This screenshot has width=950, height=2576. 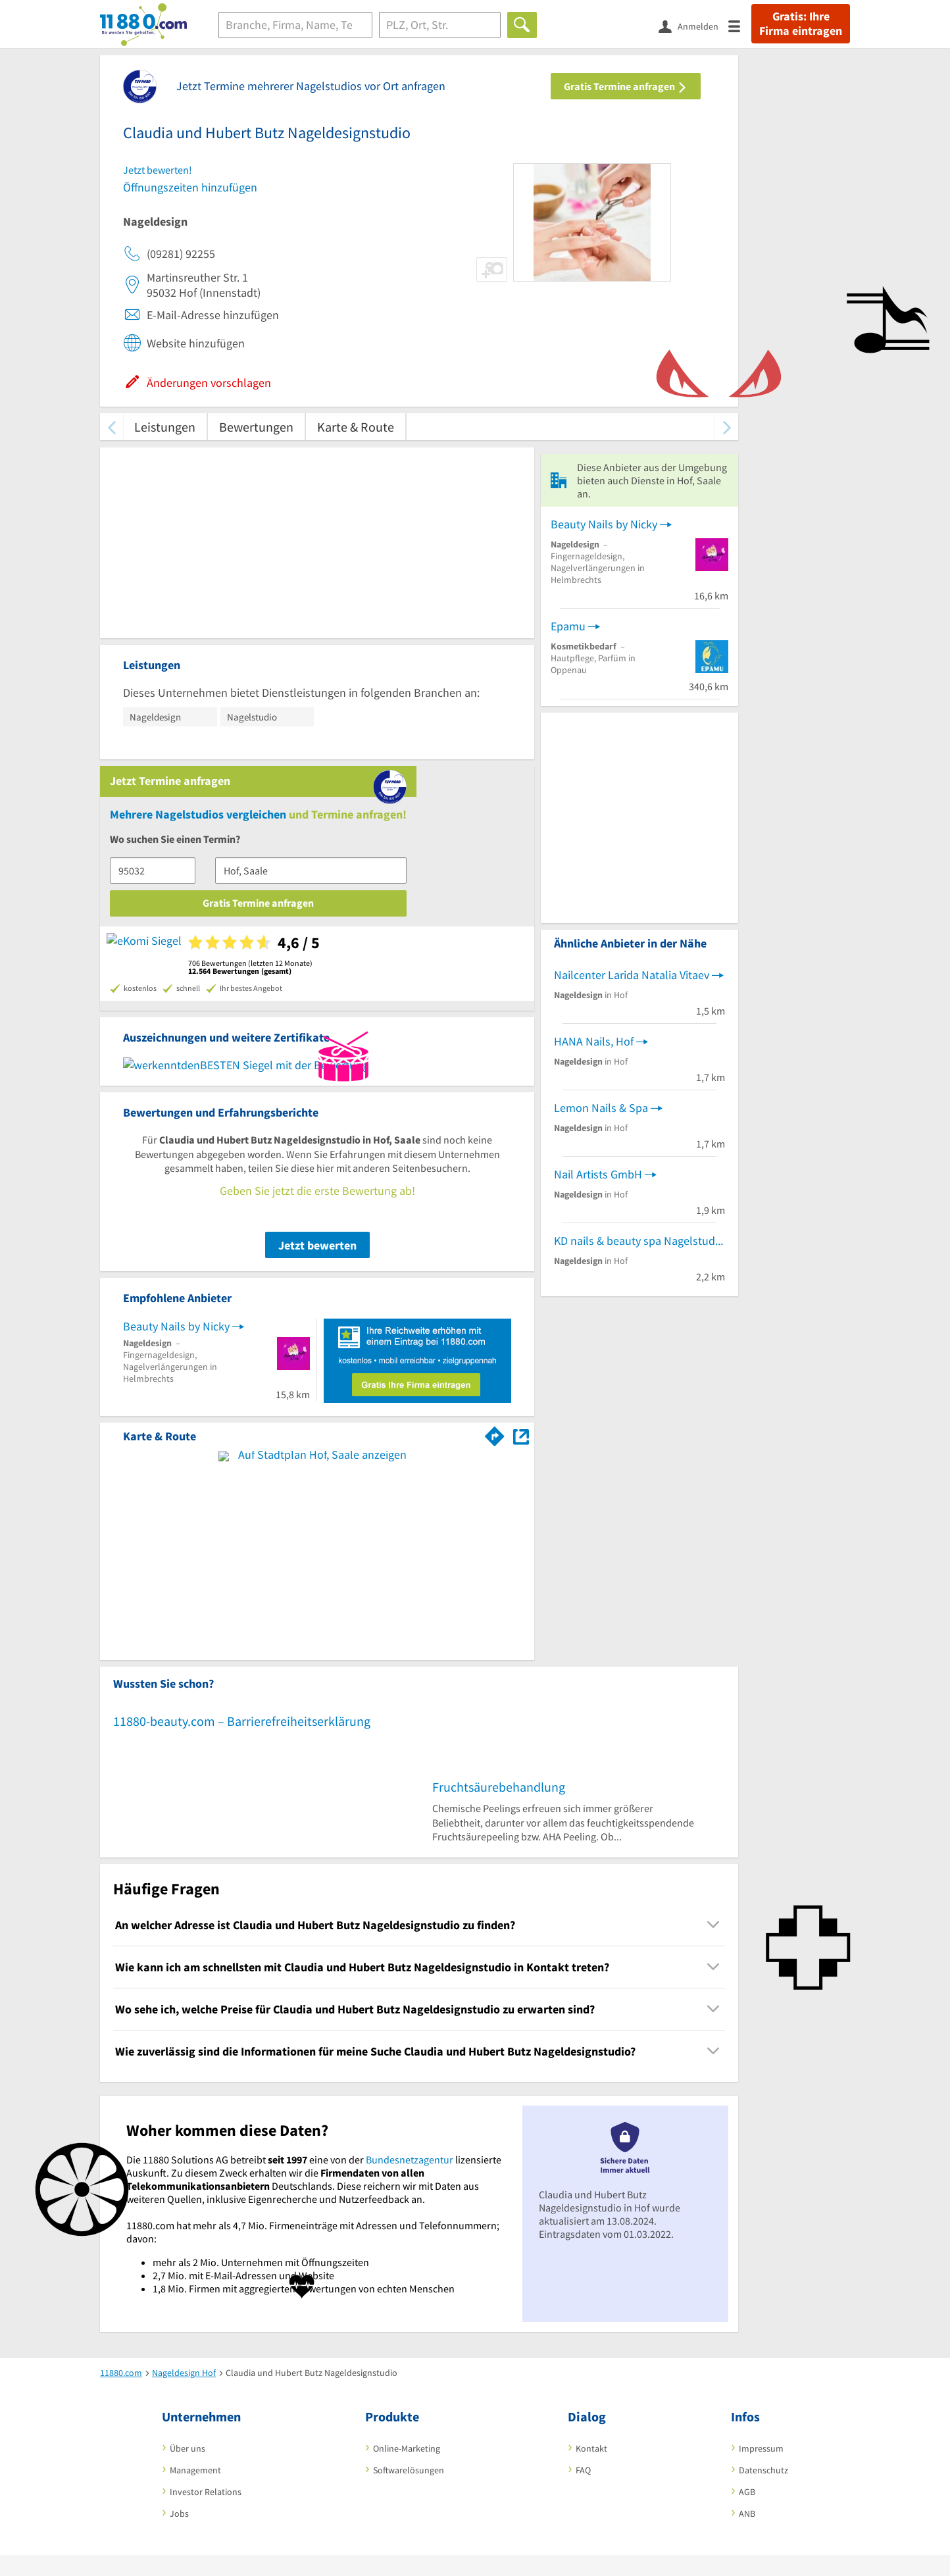 What do you see at coordinates (343, 1056) in the screenshot?
I see `access music or sound settings` at bounding box center [343, 1056].